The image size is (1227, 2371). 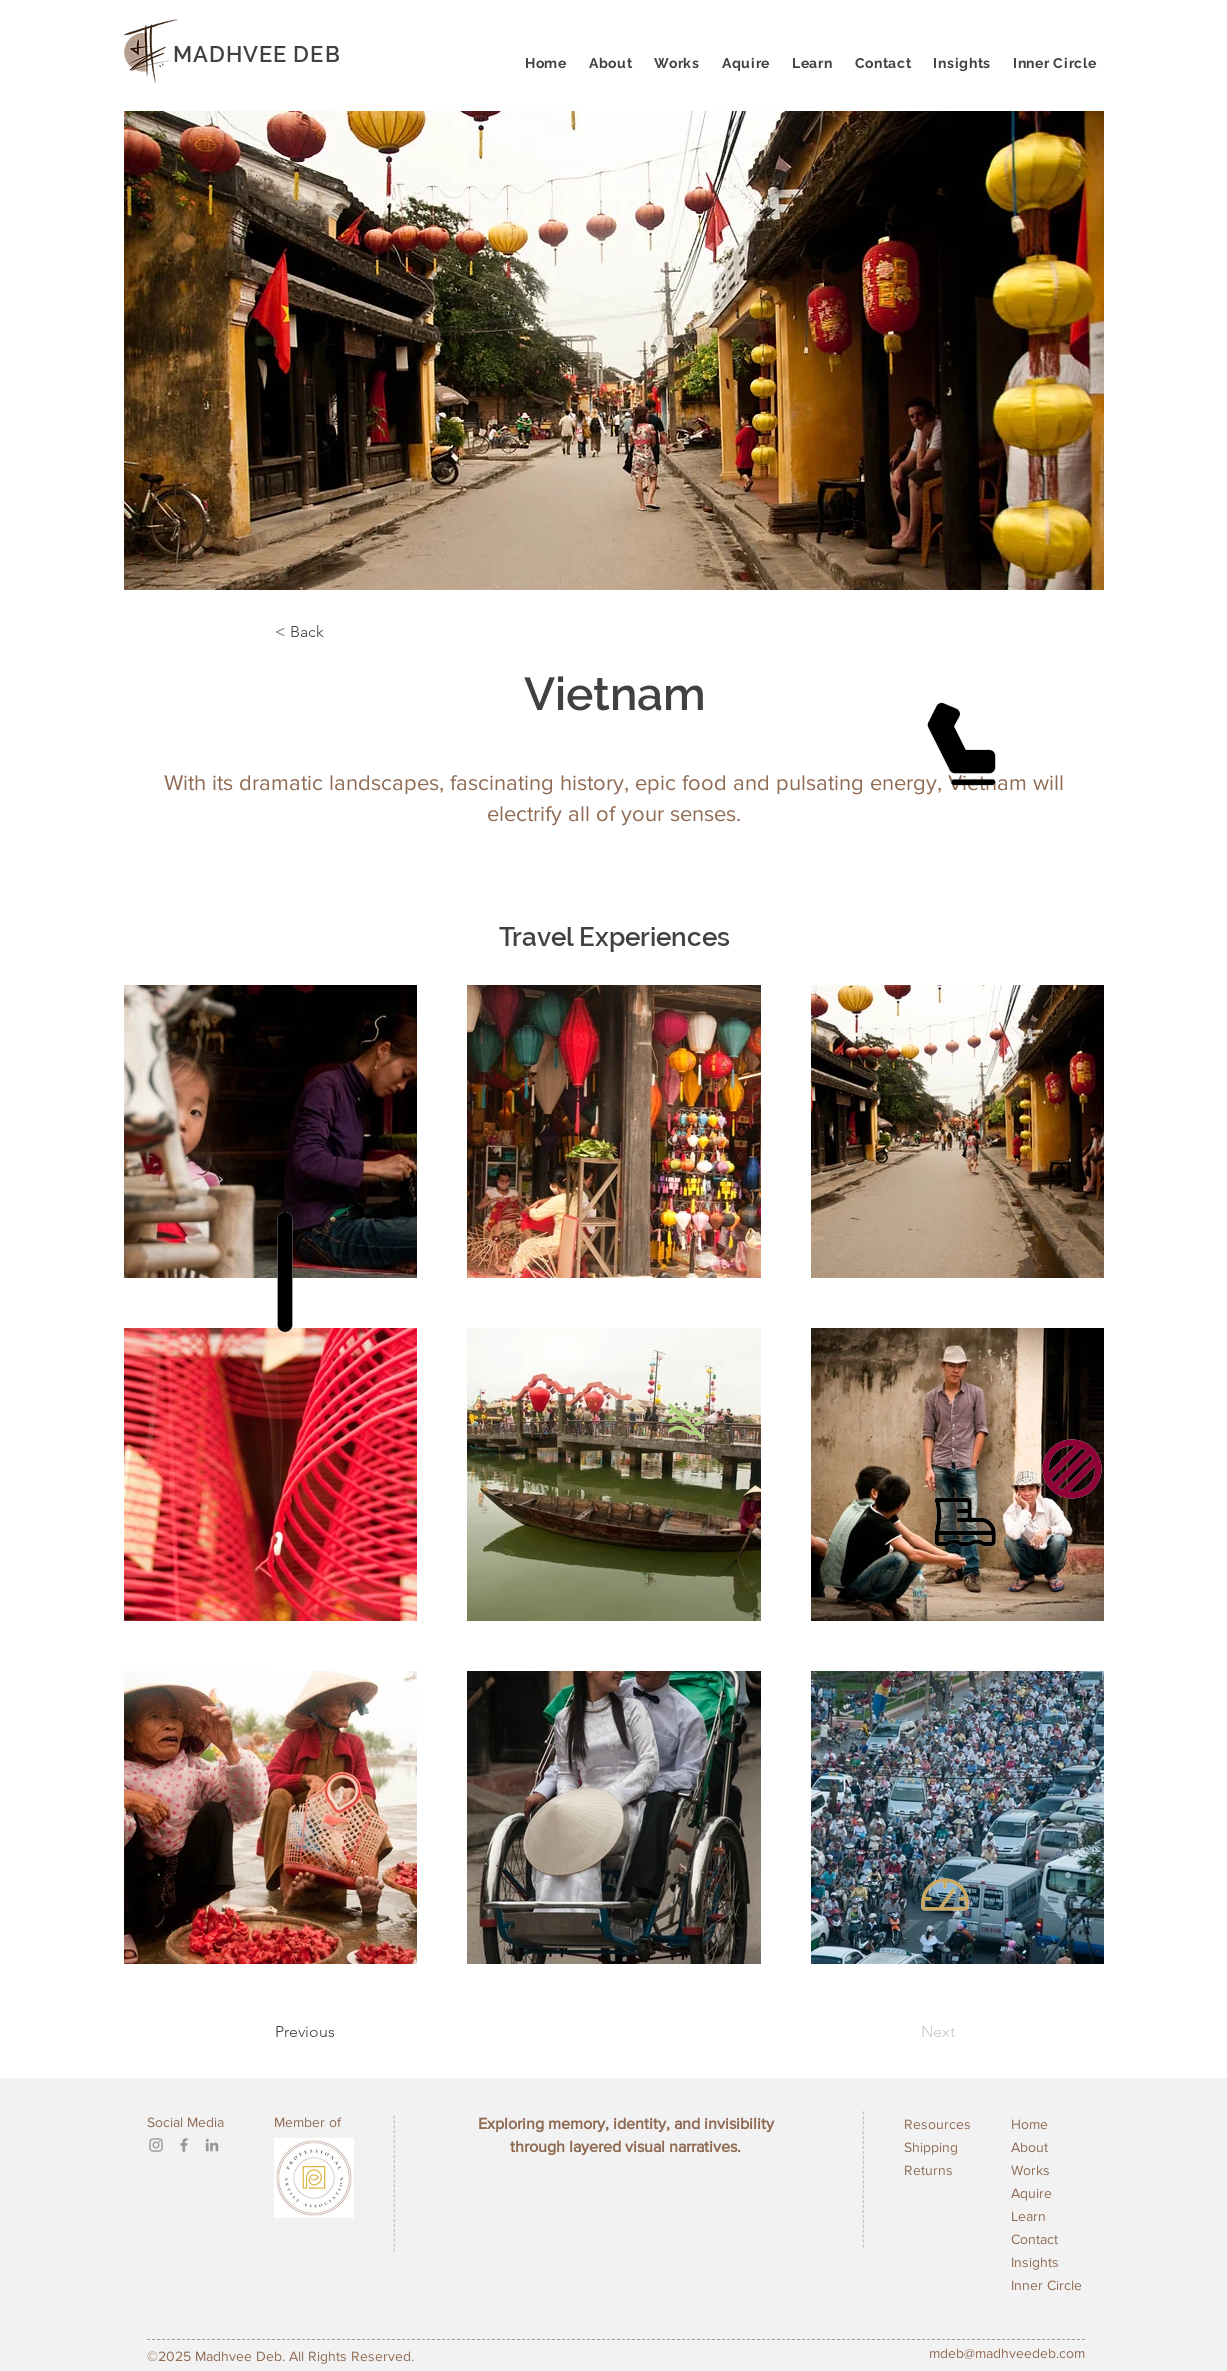 What do you see at coordinates (1072, 1469) in the screenshot?
I see `access boules or pétanque game` at bounding box center [1072, 1469].